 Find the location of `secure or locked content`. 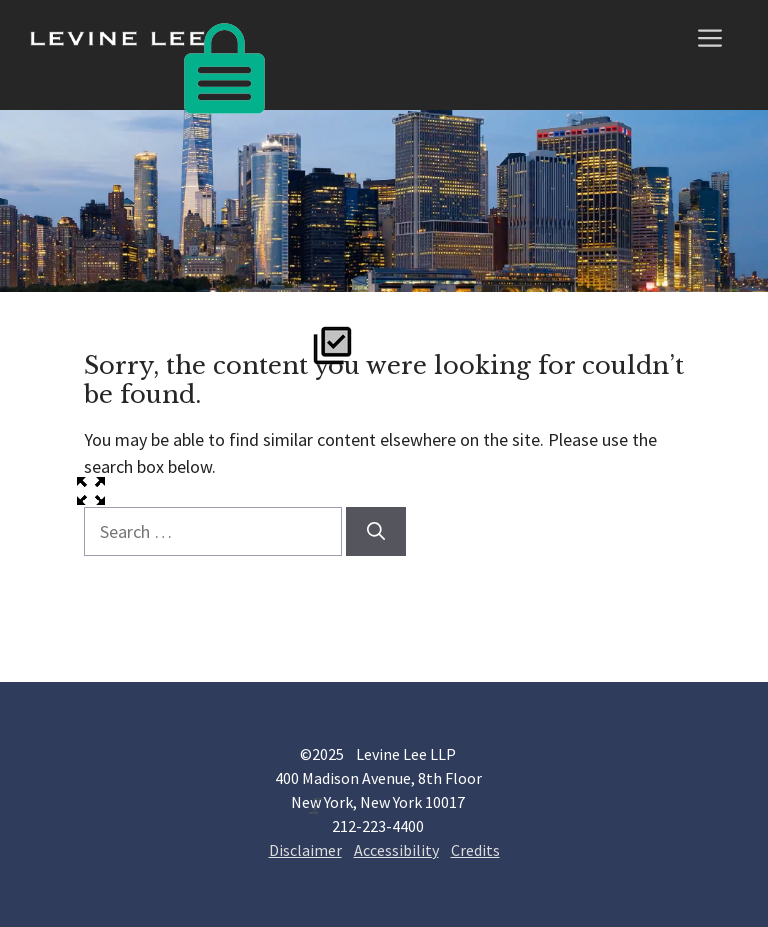

secure or locked content is located at coordinates (224, 73).